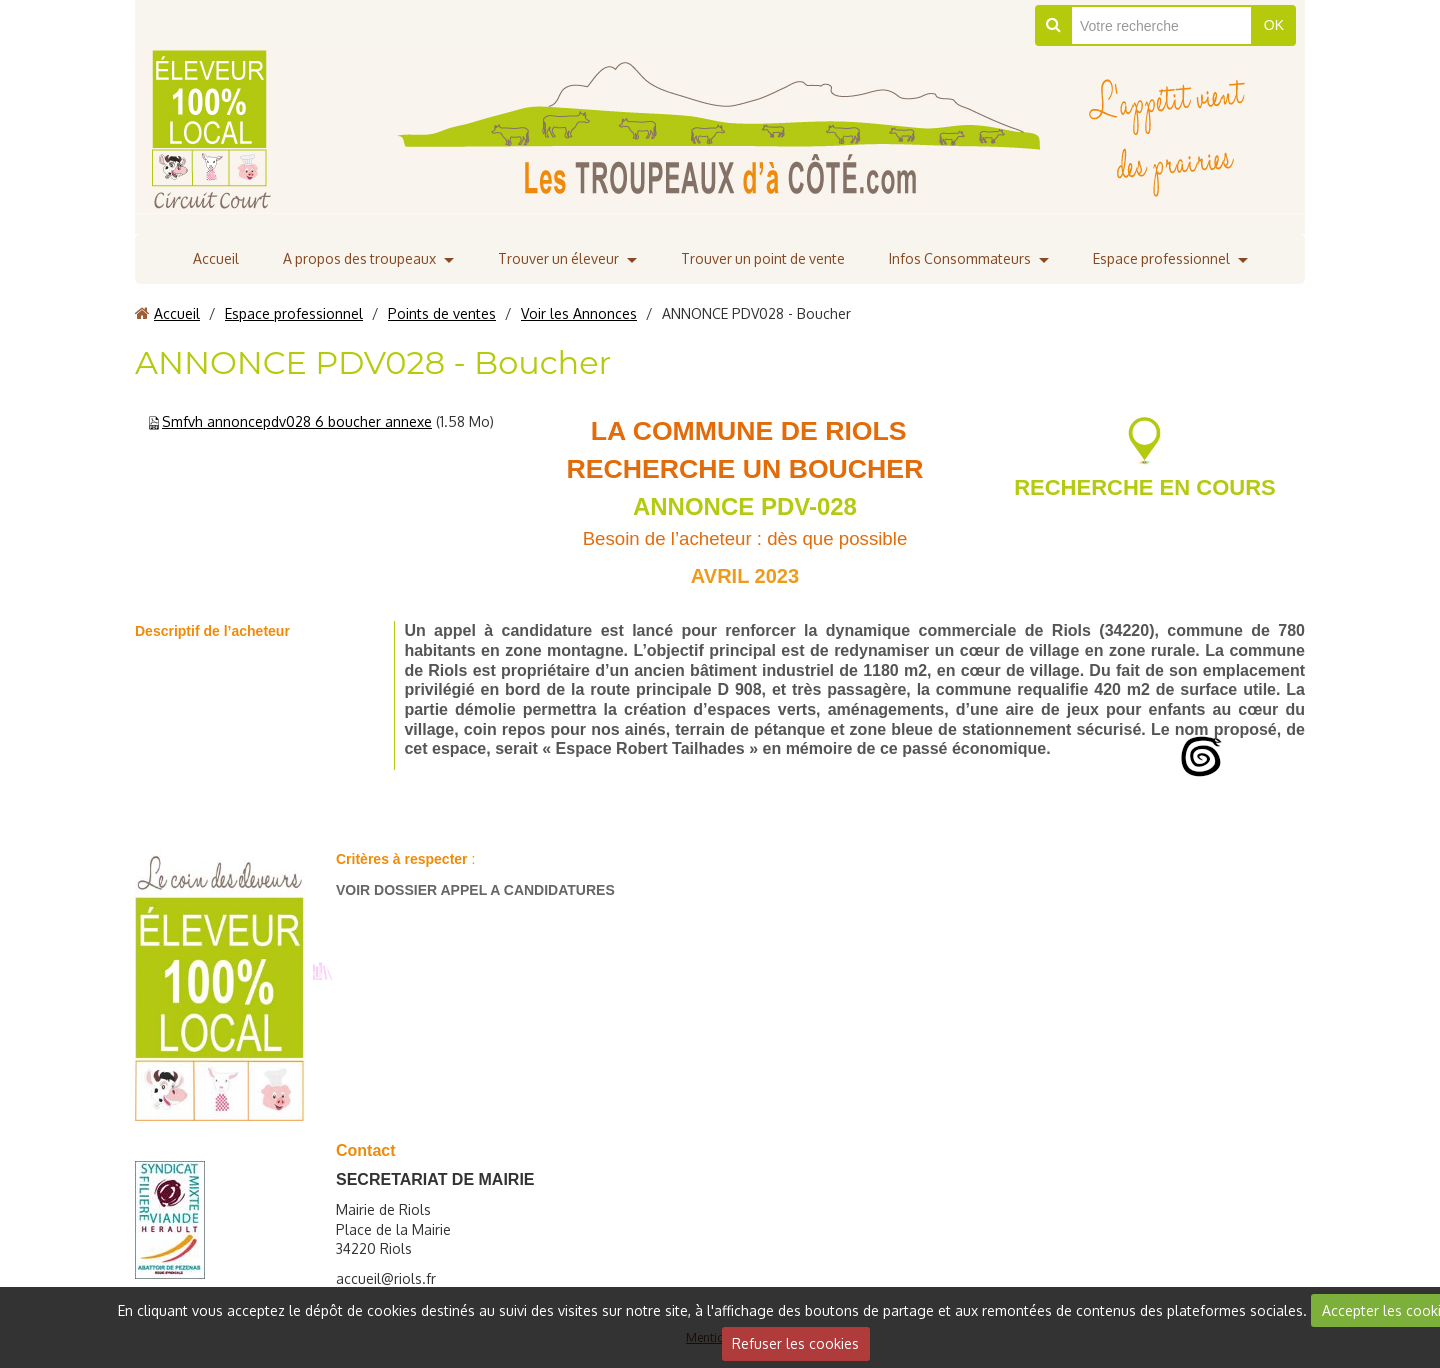  I want to click on access your library or book collection, so click(322, 970).